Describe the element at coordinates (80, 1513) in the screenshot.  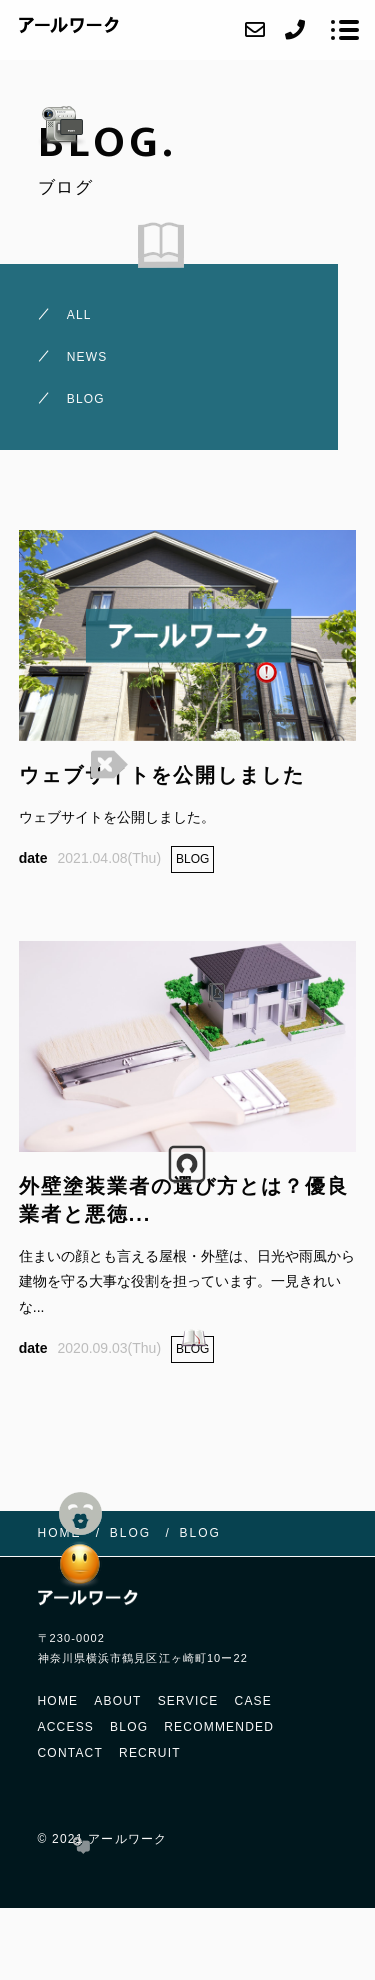
I see `send a kiss or affectionate reaction` at that location.